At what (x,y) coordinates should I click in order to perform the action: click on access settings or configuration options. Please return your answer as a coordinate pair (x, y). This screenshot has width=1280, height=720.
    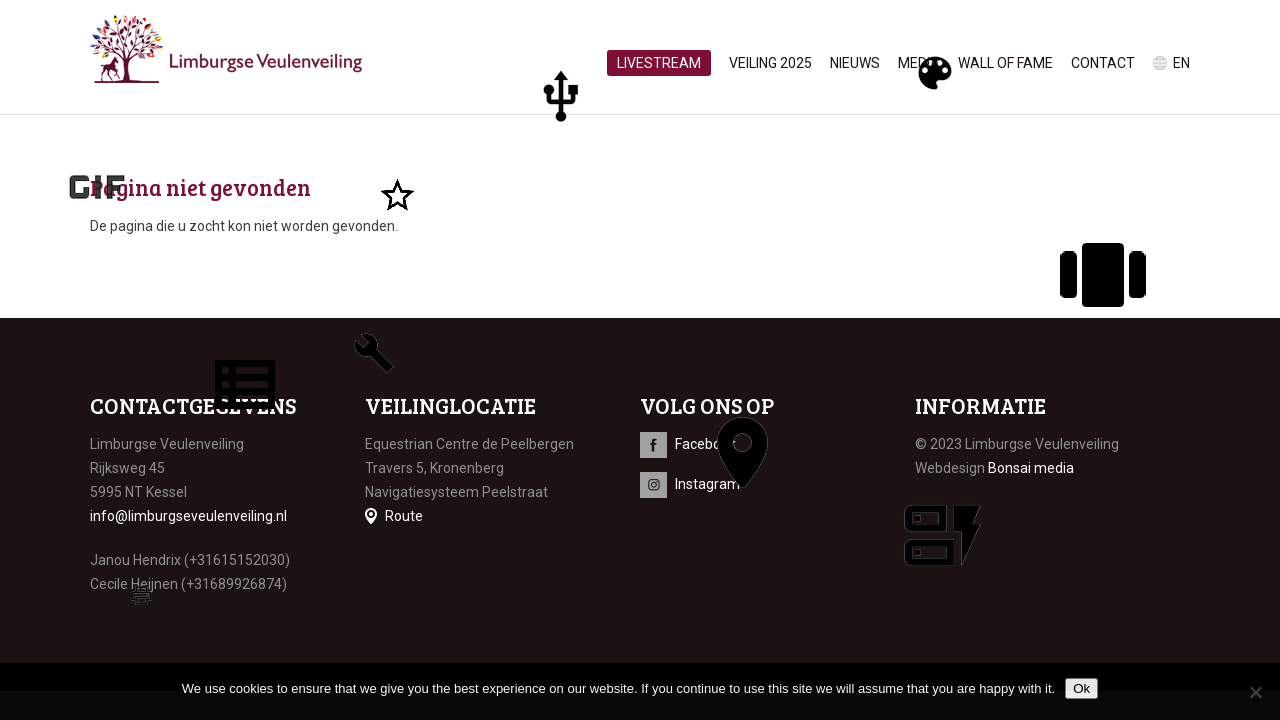
    Looking at the image, I should click on (374, 353).